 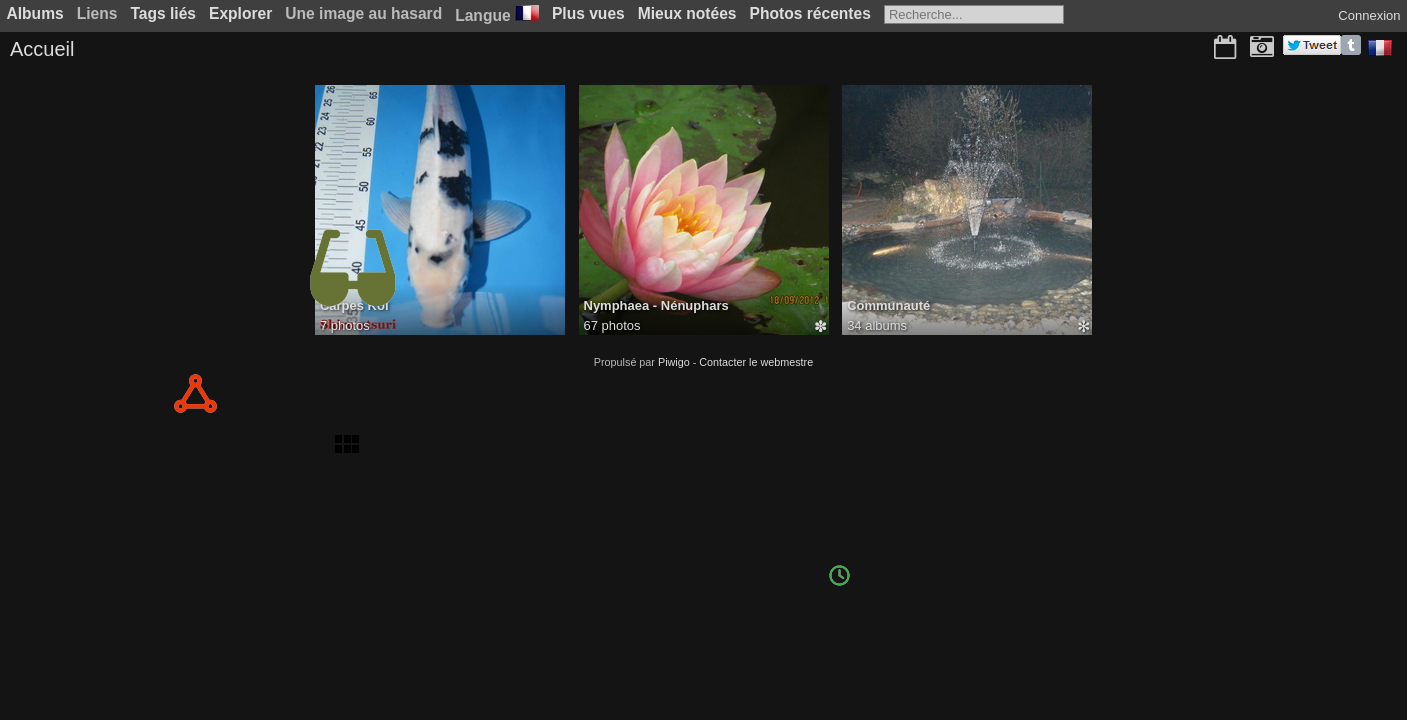 I want to click on toggle sun protection or outdoor mode, so click(x=353, y=268).